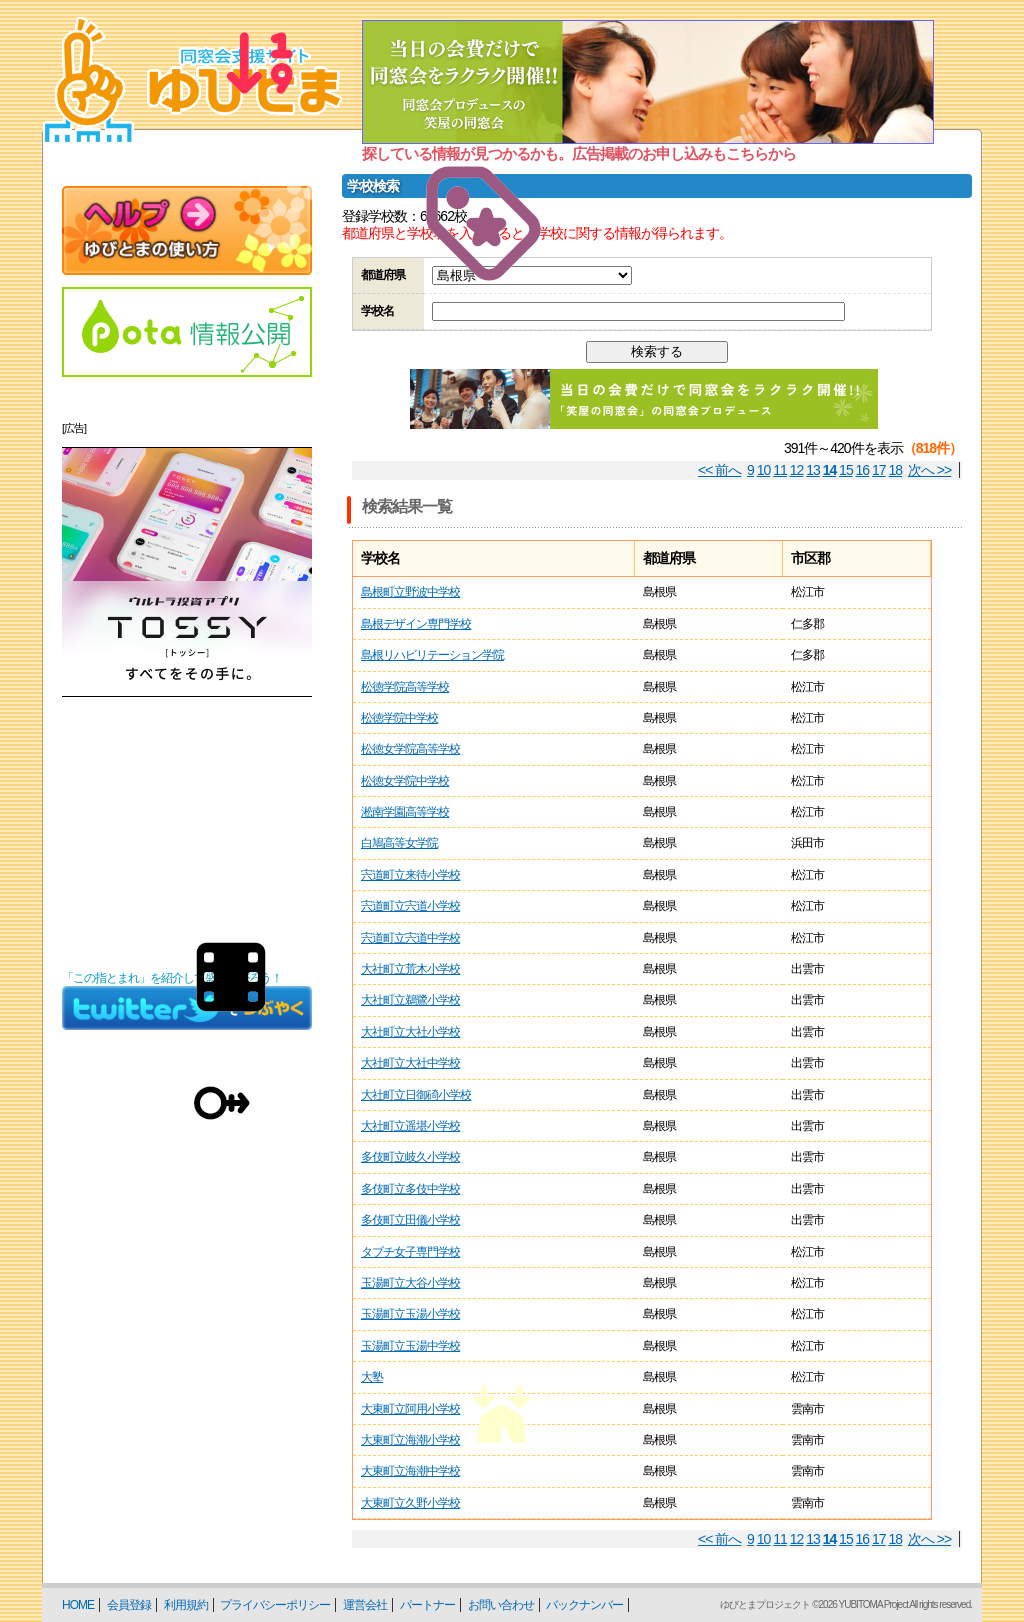 This screenshot has height=1622, width=1024. Describe the element at coordinates (231, 977) in the screenshot. I see `access video or movie content` at that location.